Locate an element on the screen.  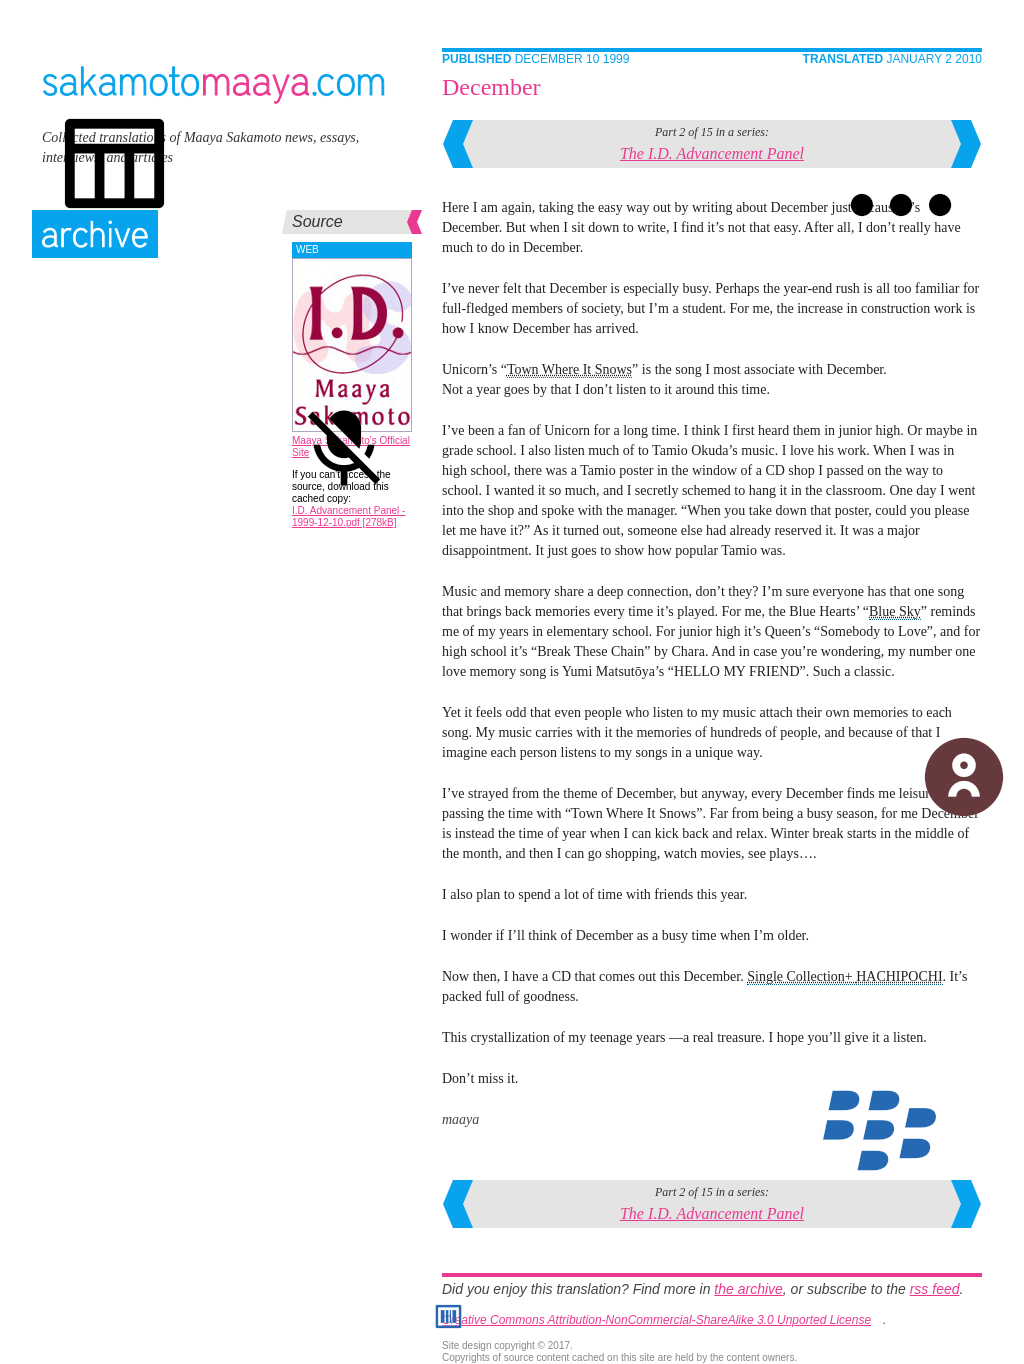
access your account or profile is located at coordinates (964, 777).